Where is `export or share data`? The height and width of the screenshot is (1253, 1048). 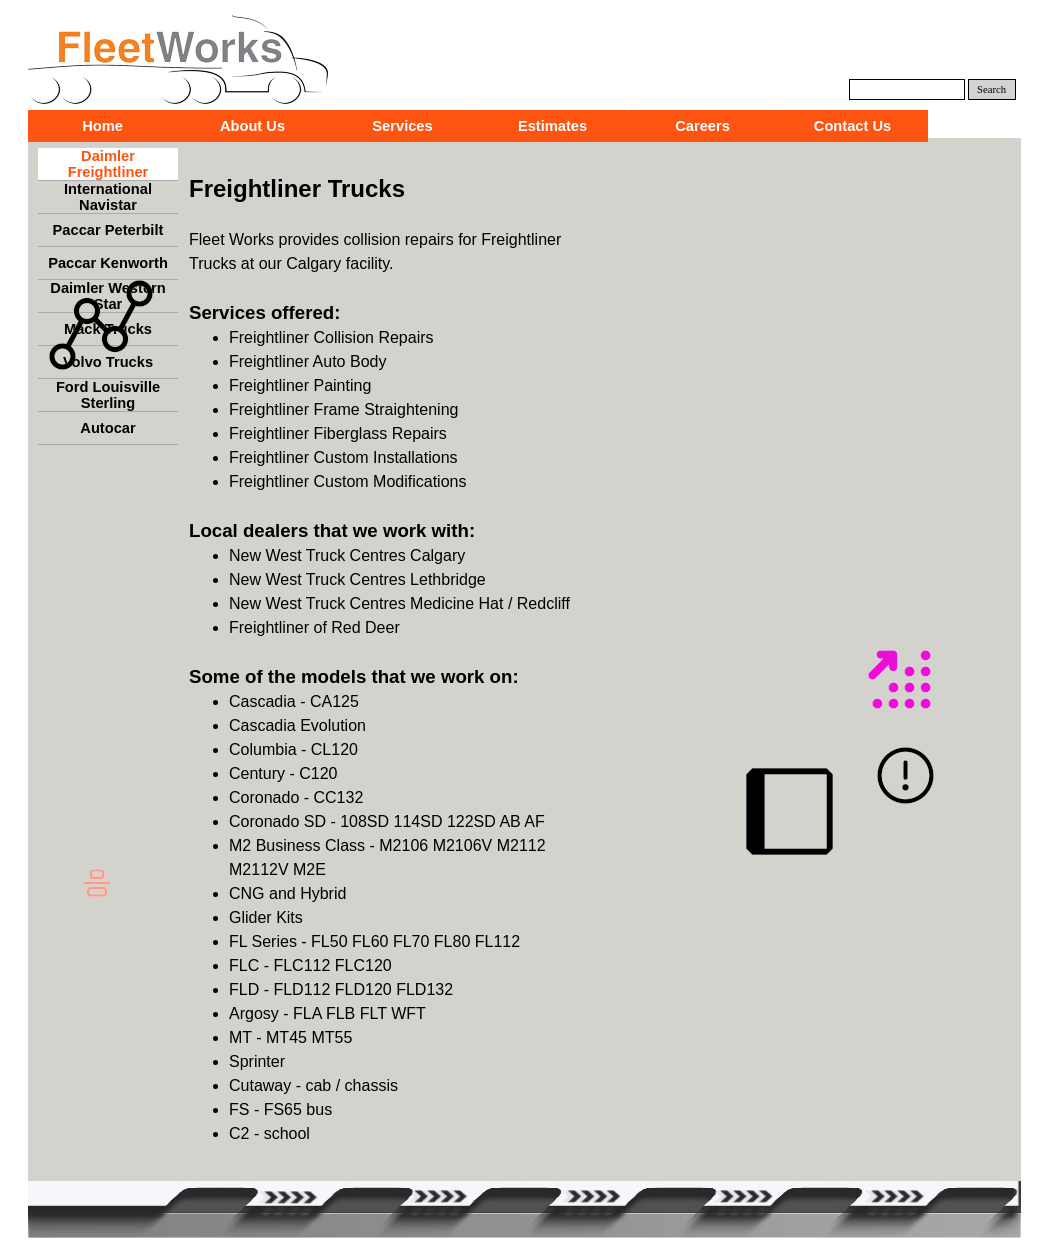 export or share data is located at coordinates (901, 679).